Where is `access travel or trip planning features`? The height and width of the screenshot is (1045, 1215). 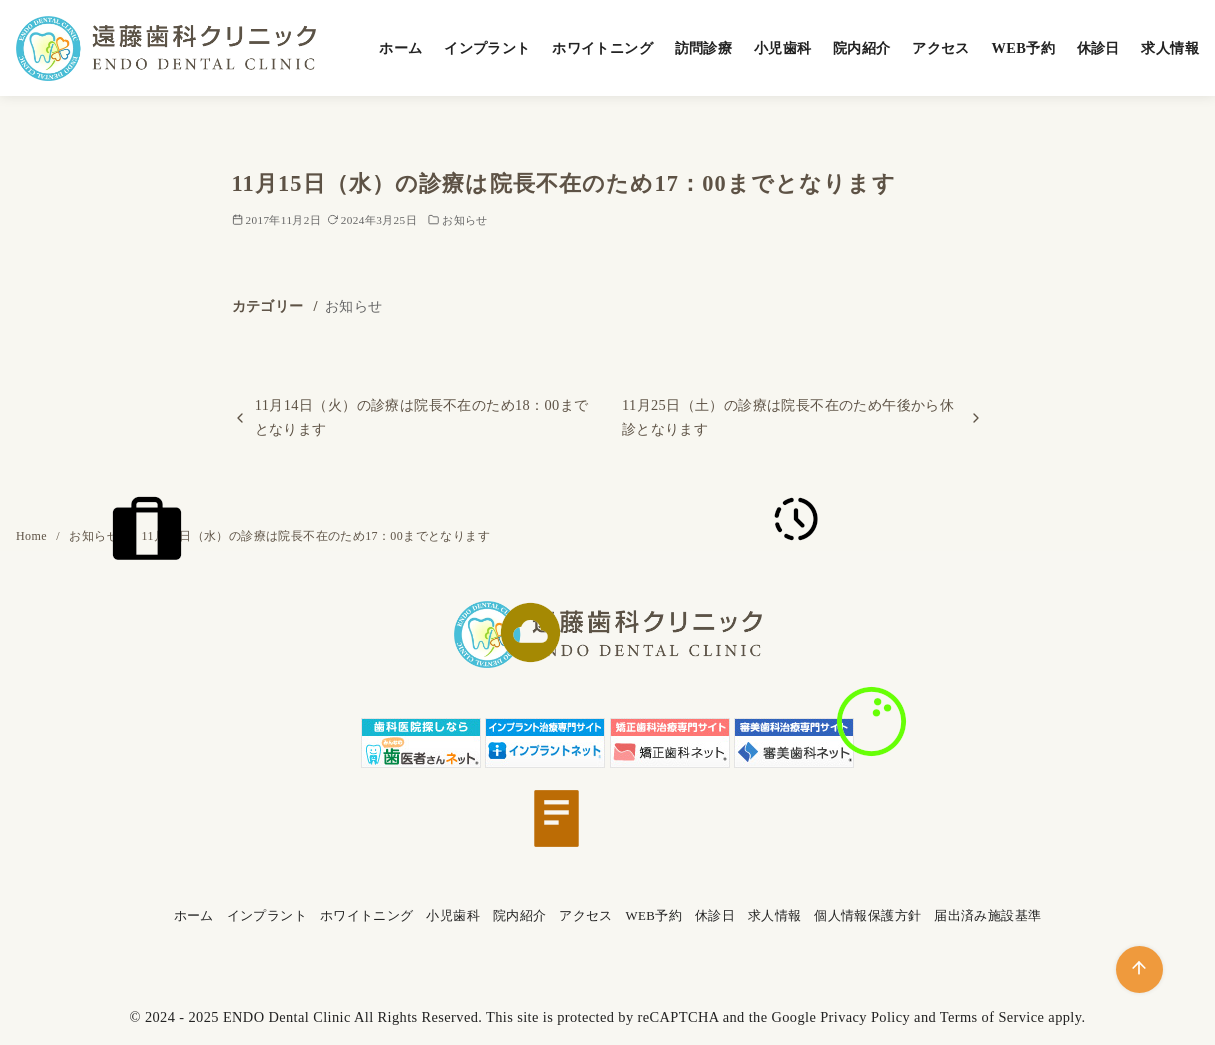 access travel or trip planning features is located at coordinates (147, 531).